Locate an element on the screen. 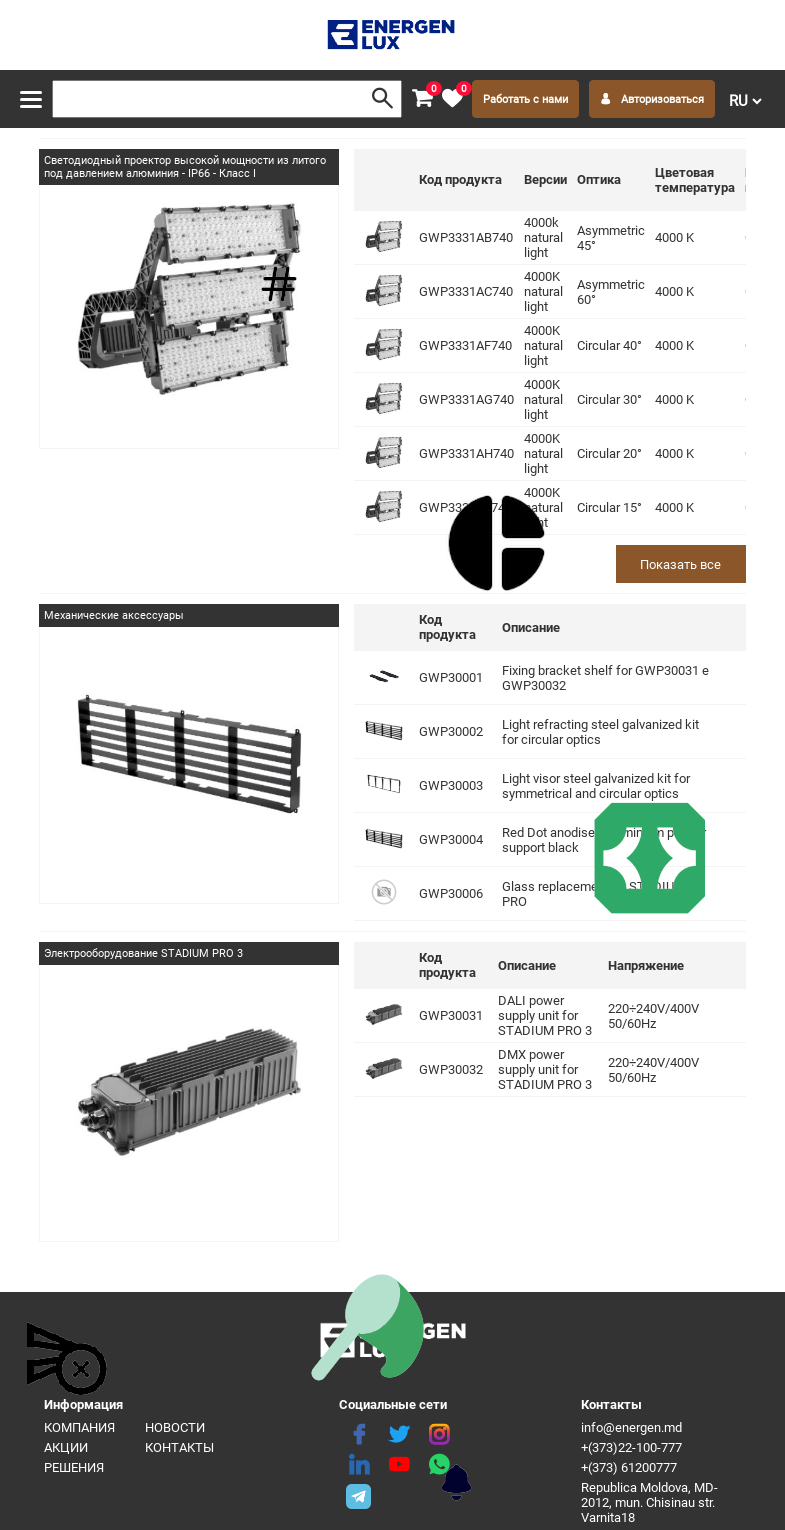 The height and width of the screenshot is (1530, 785). view notifications is located at coordinates (456, 1482).